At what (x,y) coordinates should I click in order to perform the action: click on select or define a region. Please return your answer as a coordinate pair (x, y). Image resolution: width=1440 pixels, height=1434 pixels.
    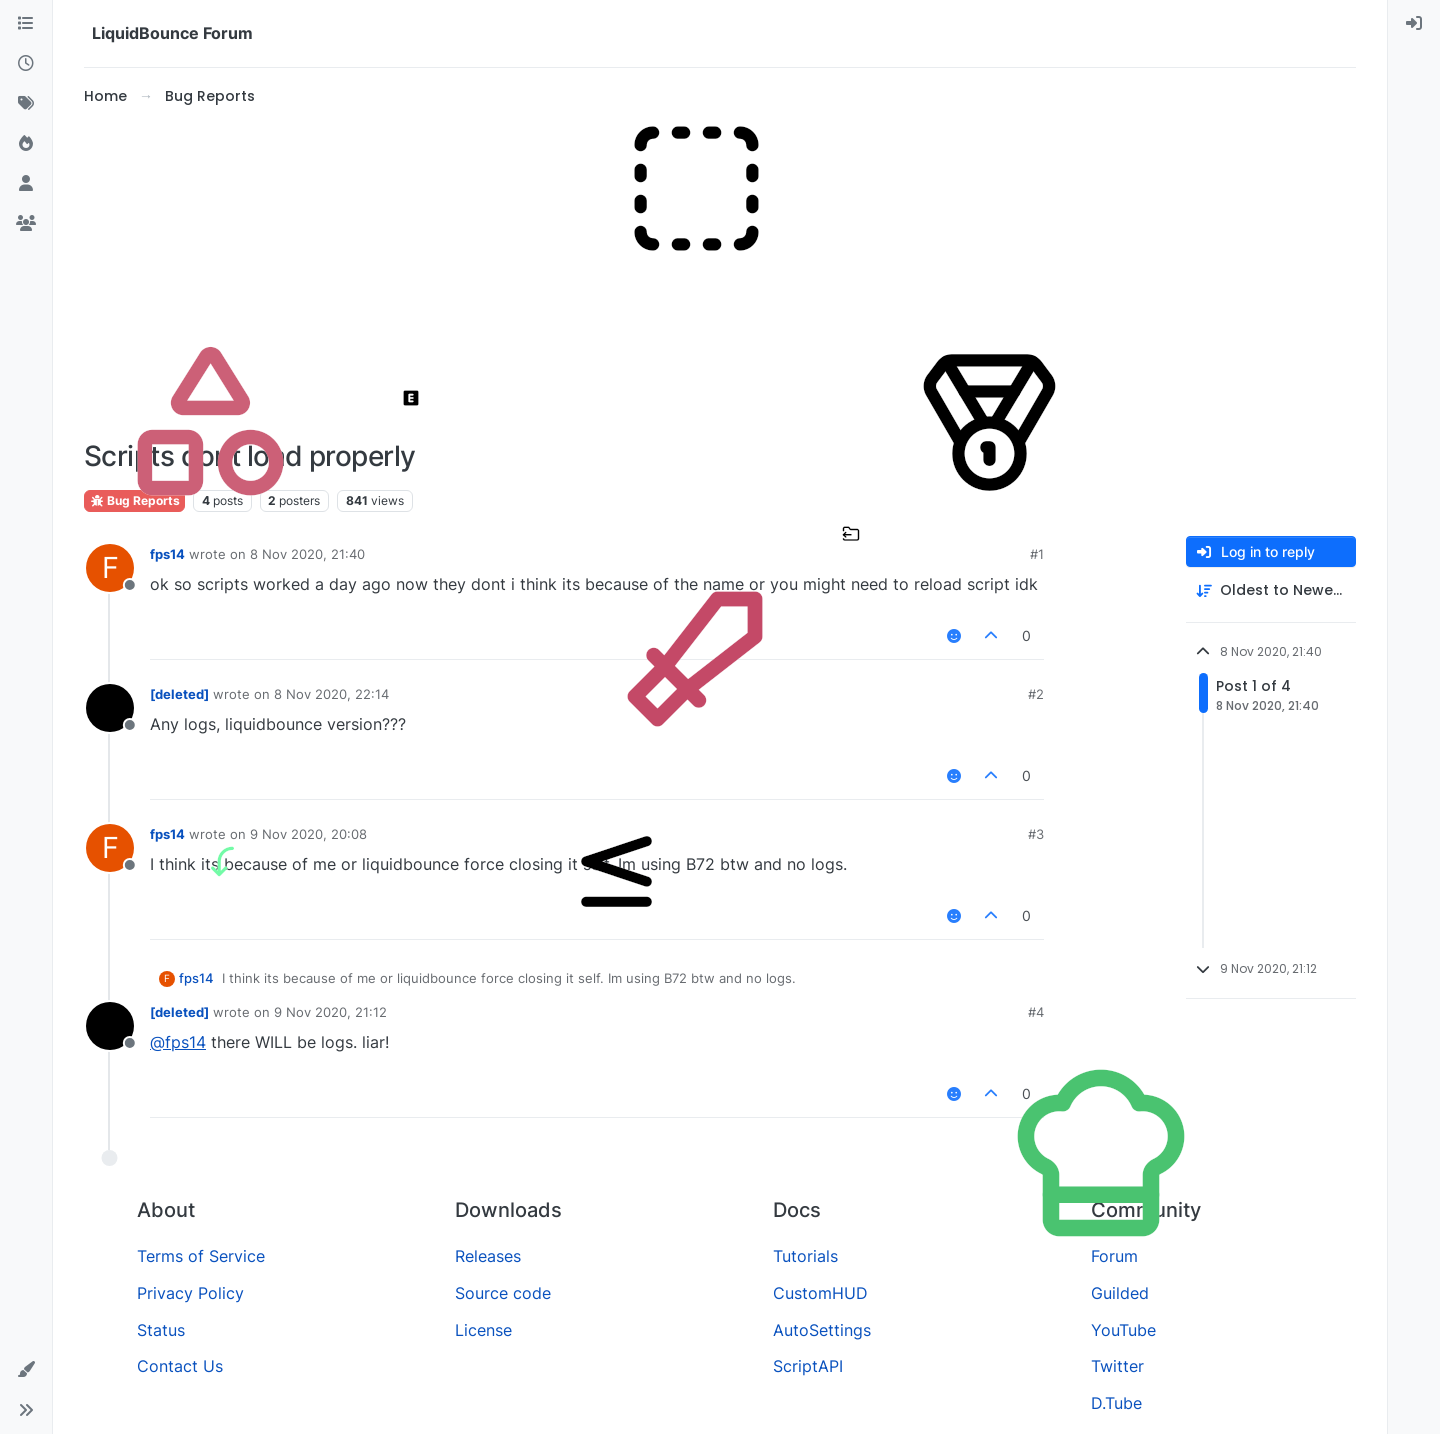
    Looking at the image, I should click on (696, 188).